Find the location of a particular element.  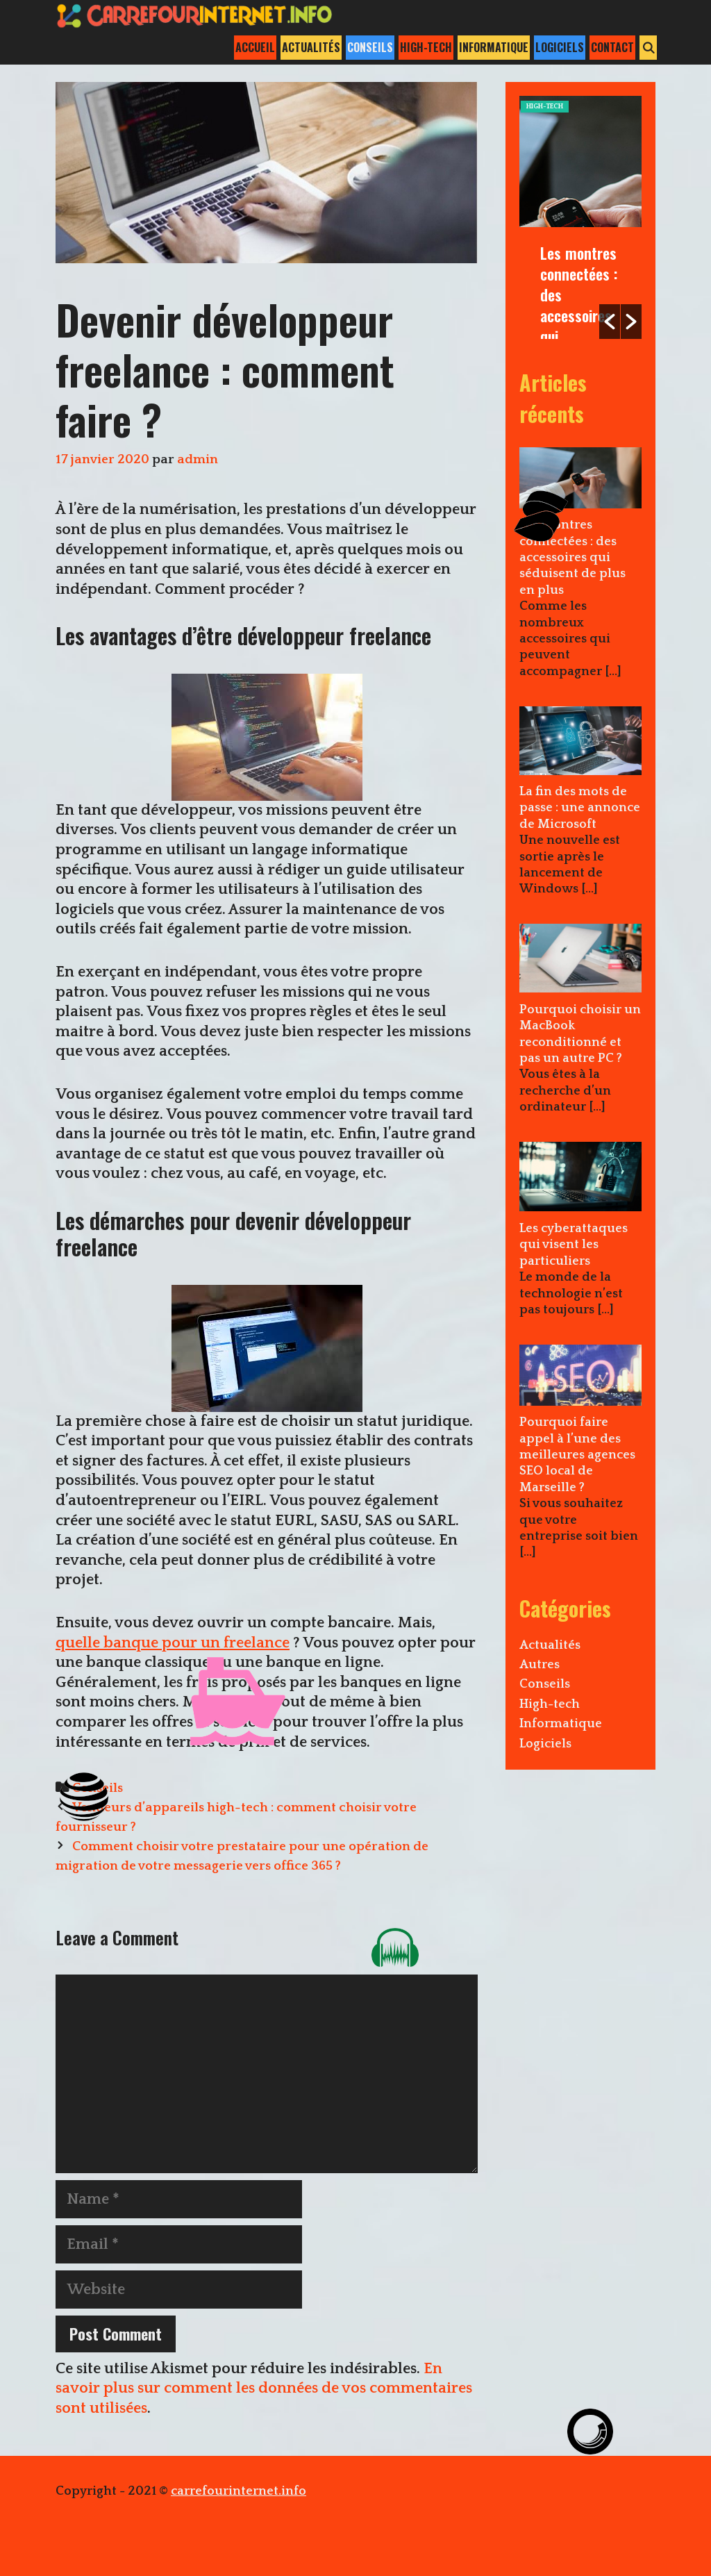

open audacity audio editor is located at coordinates (395, 1947).